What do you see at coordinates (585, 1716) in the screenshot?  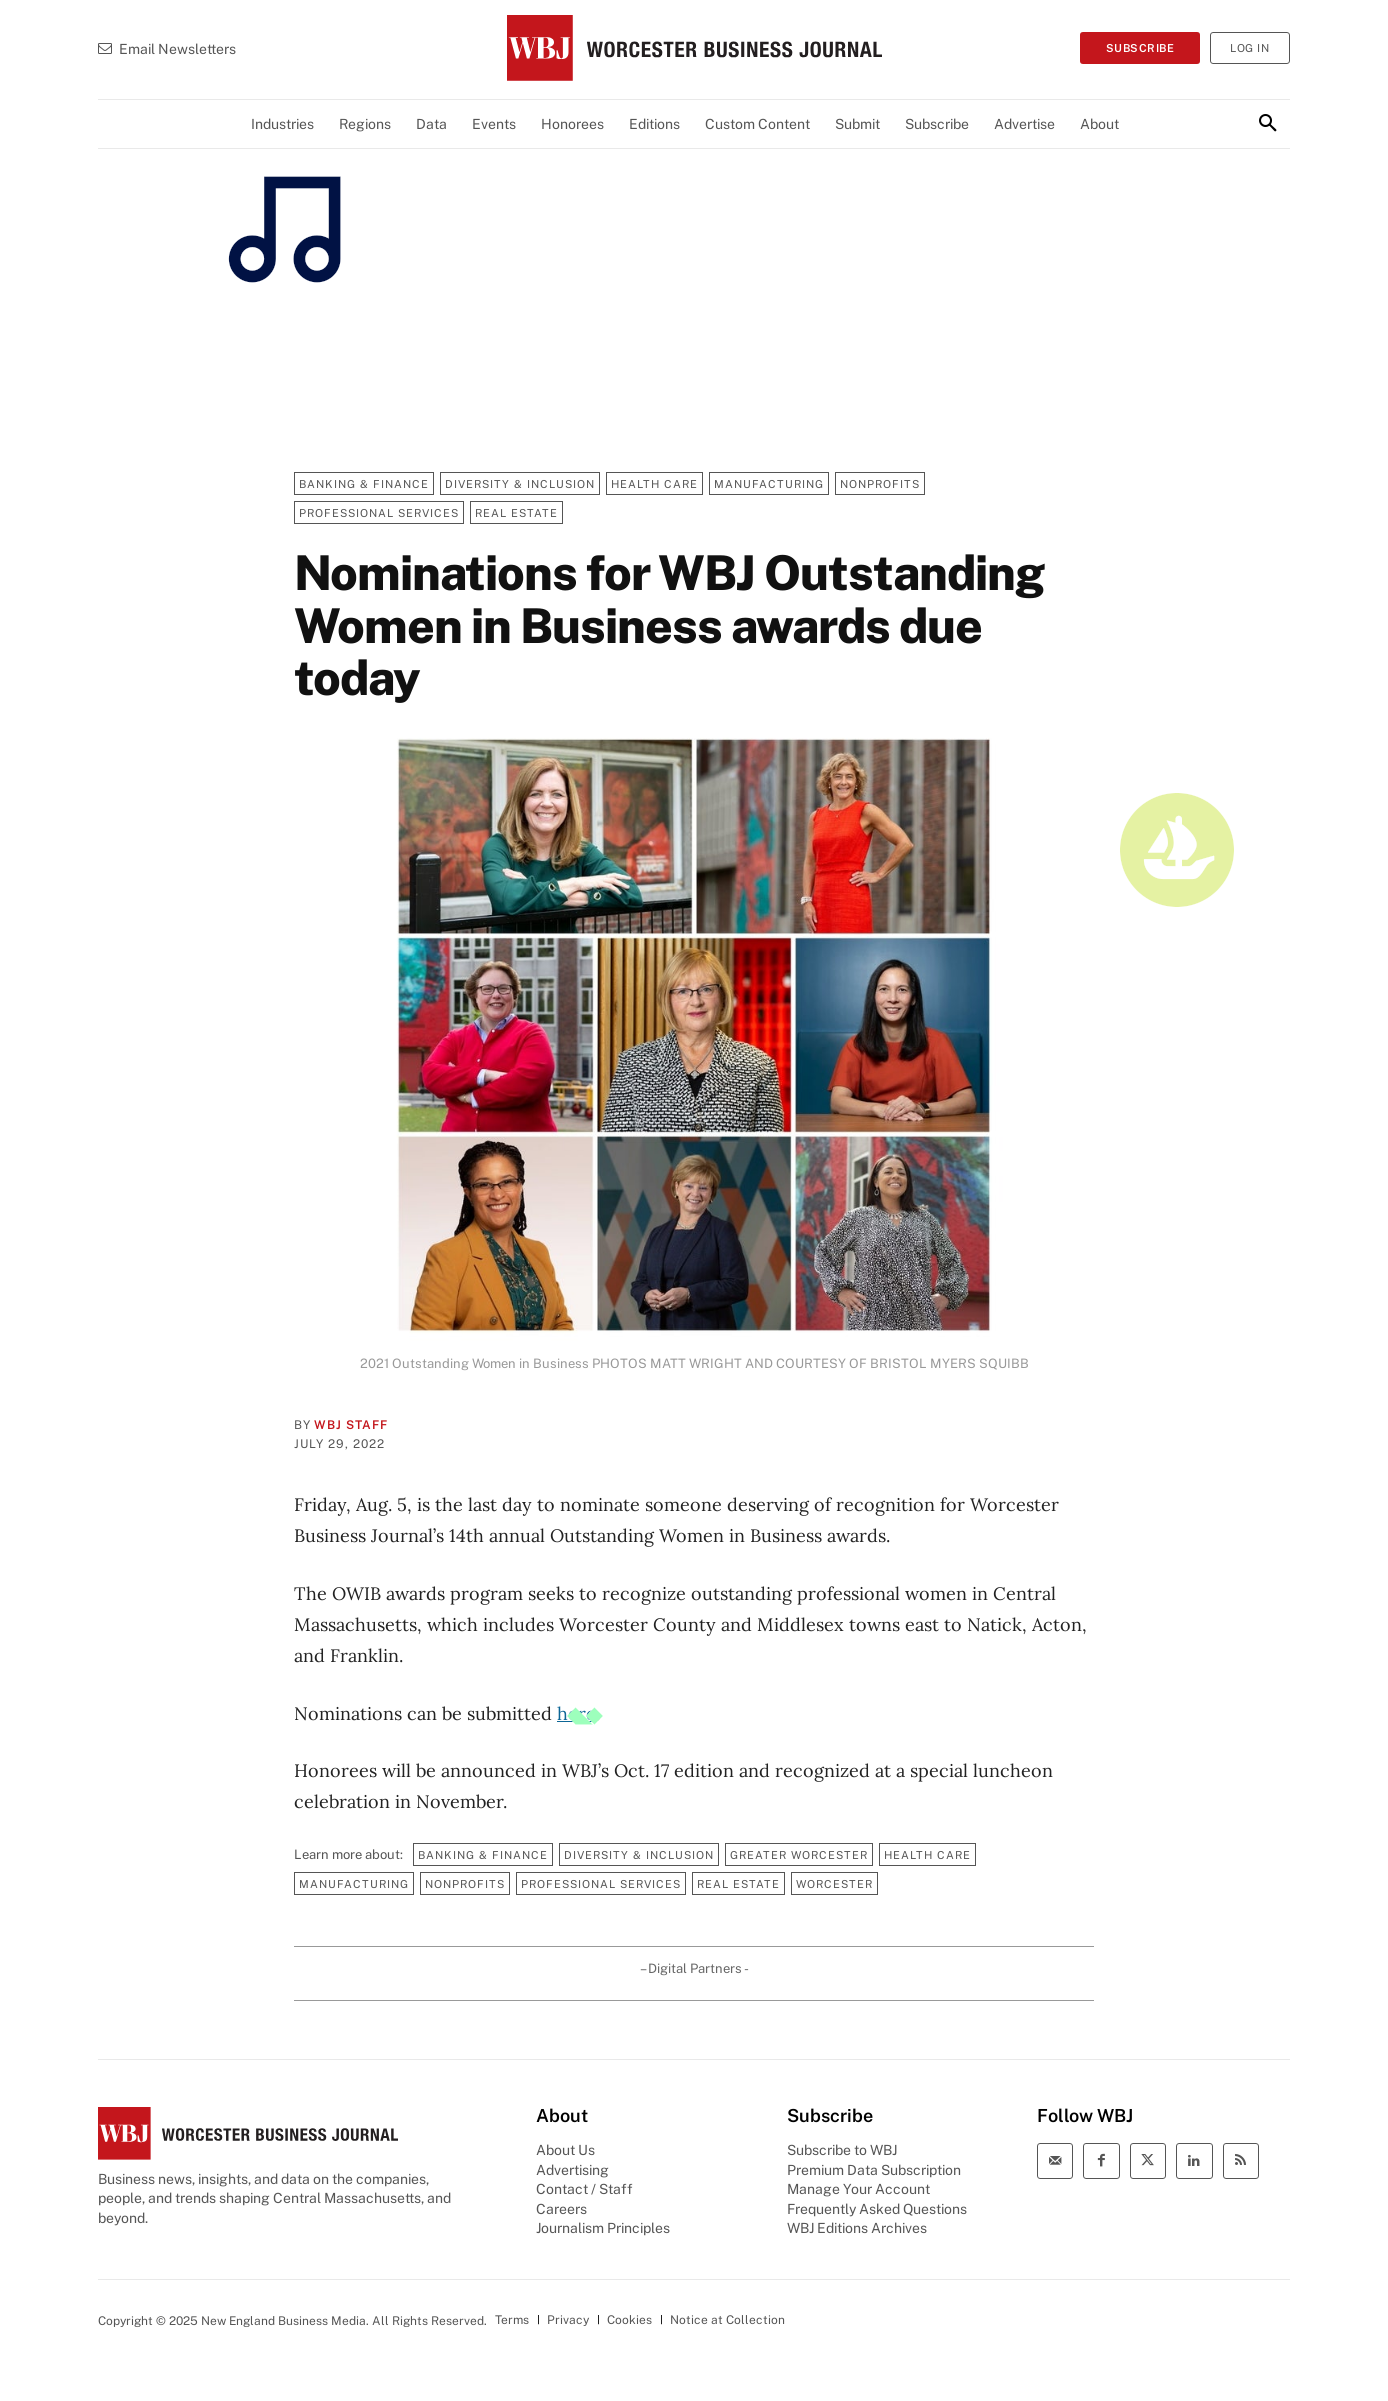 I see `Alpine.js framework logo` at bounding box center [585, 1716].